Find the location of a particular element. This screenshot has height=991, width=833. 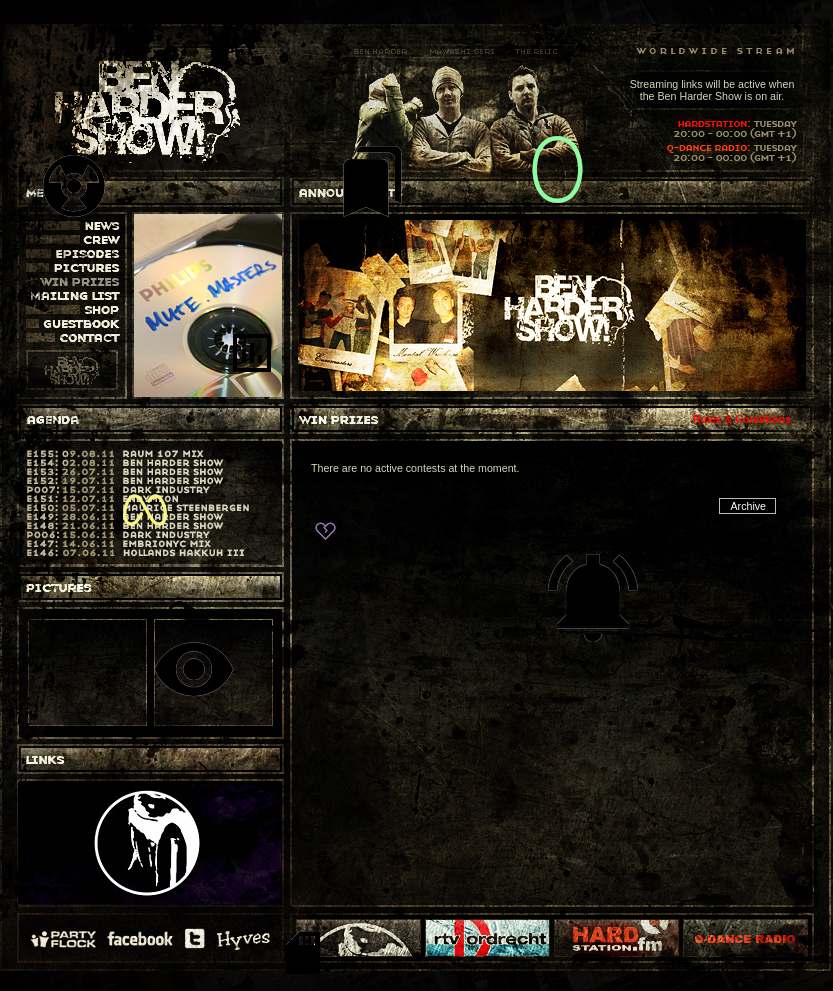

indicates active or incoming notifications is located at coordinates (593, 597).